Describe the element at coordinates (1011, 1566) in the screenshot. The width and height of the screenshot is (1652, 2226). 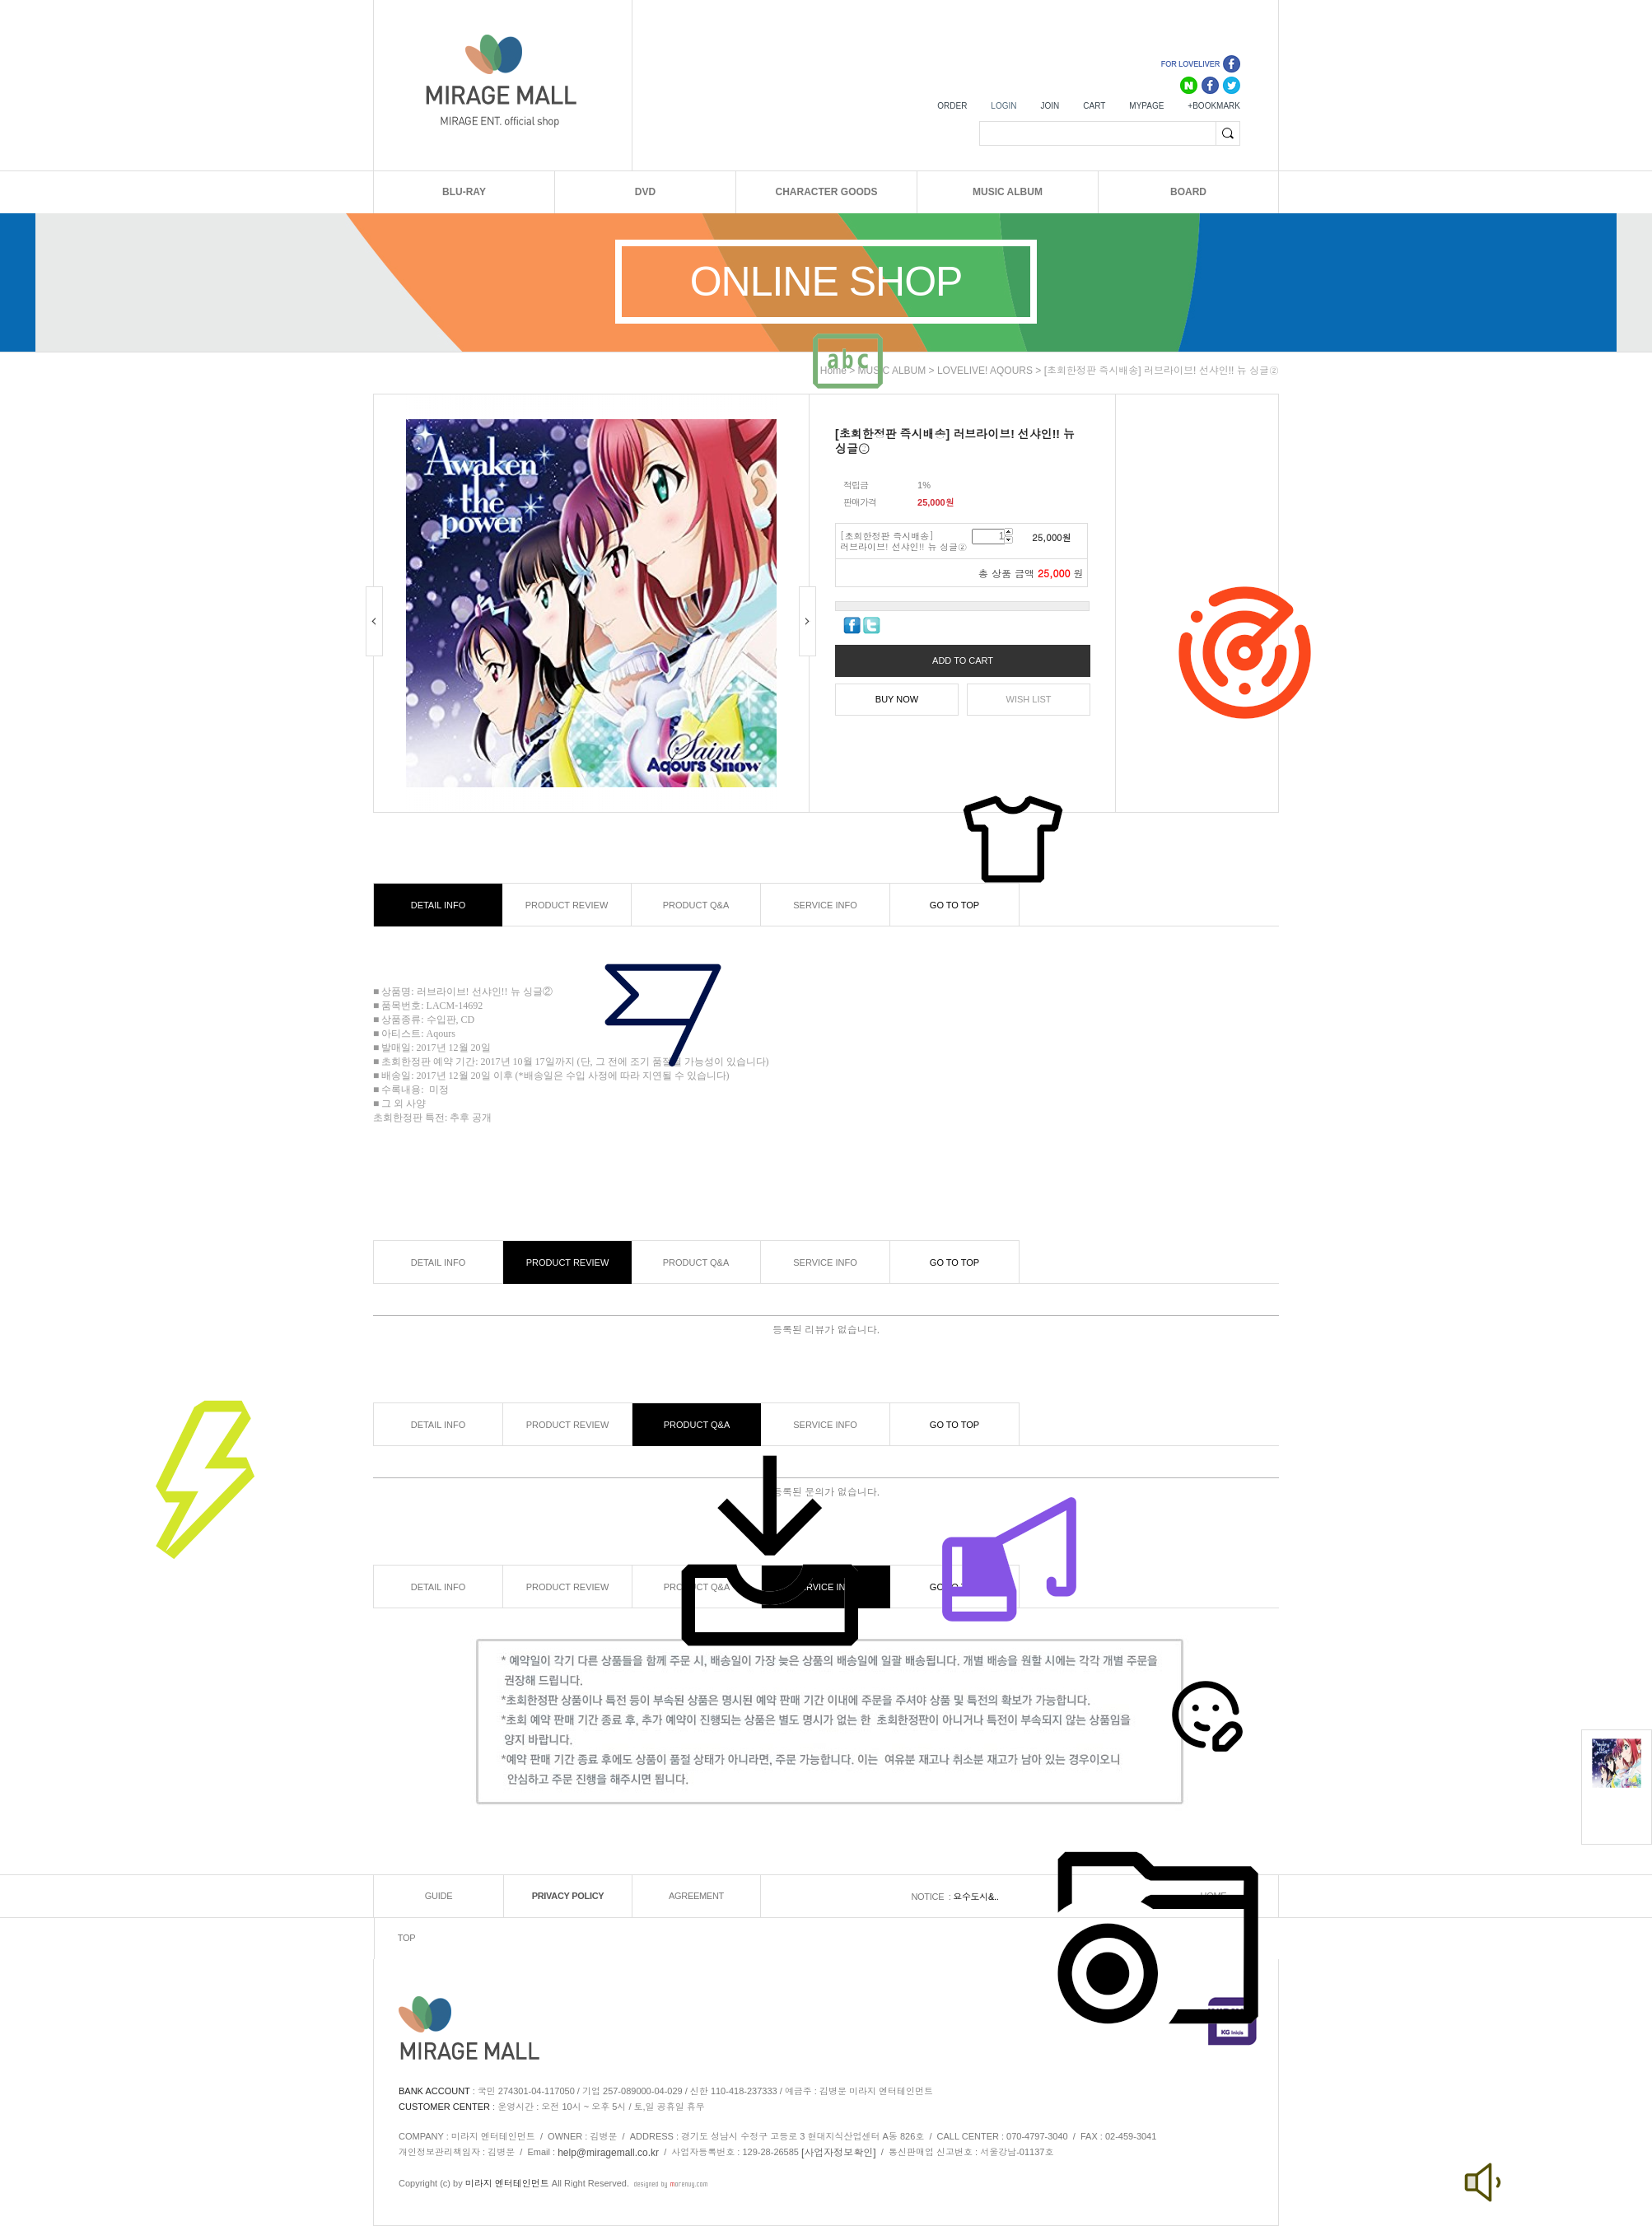
I see `construction or building equipment indicator` at that location.